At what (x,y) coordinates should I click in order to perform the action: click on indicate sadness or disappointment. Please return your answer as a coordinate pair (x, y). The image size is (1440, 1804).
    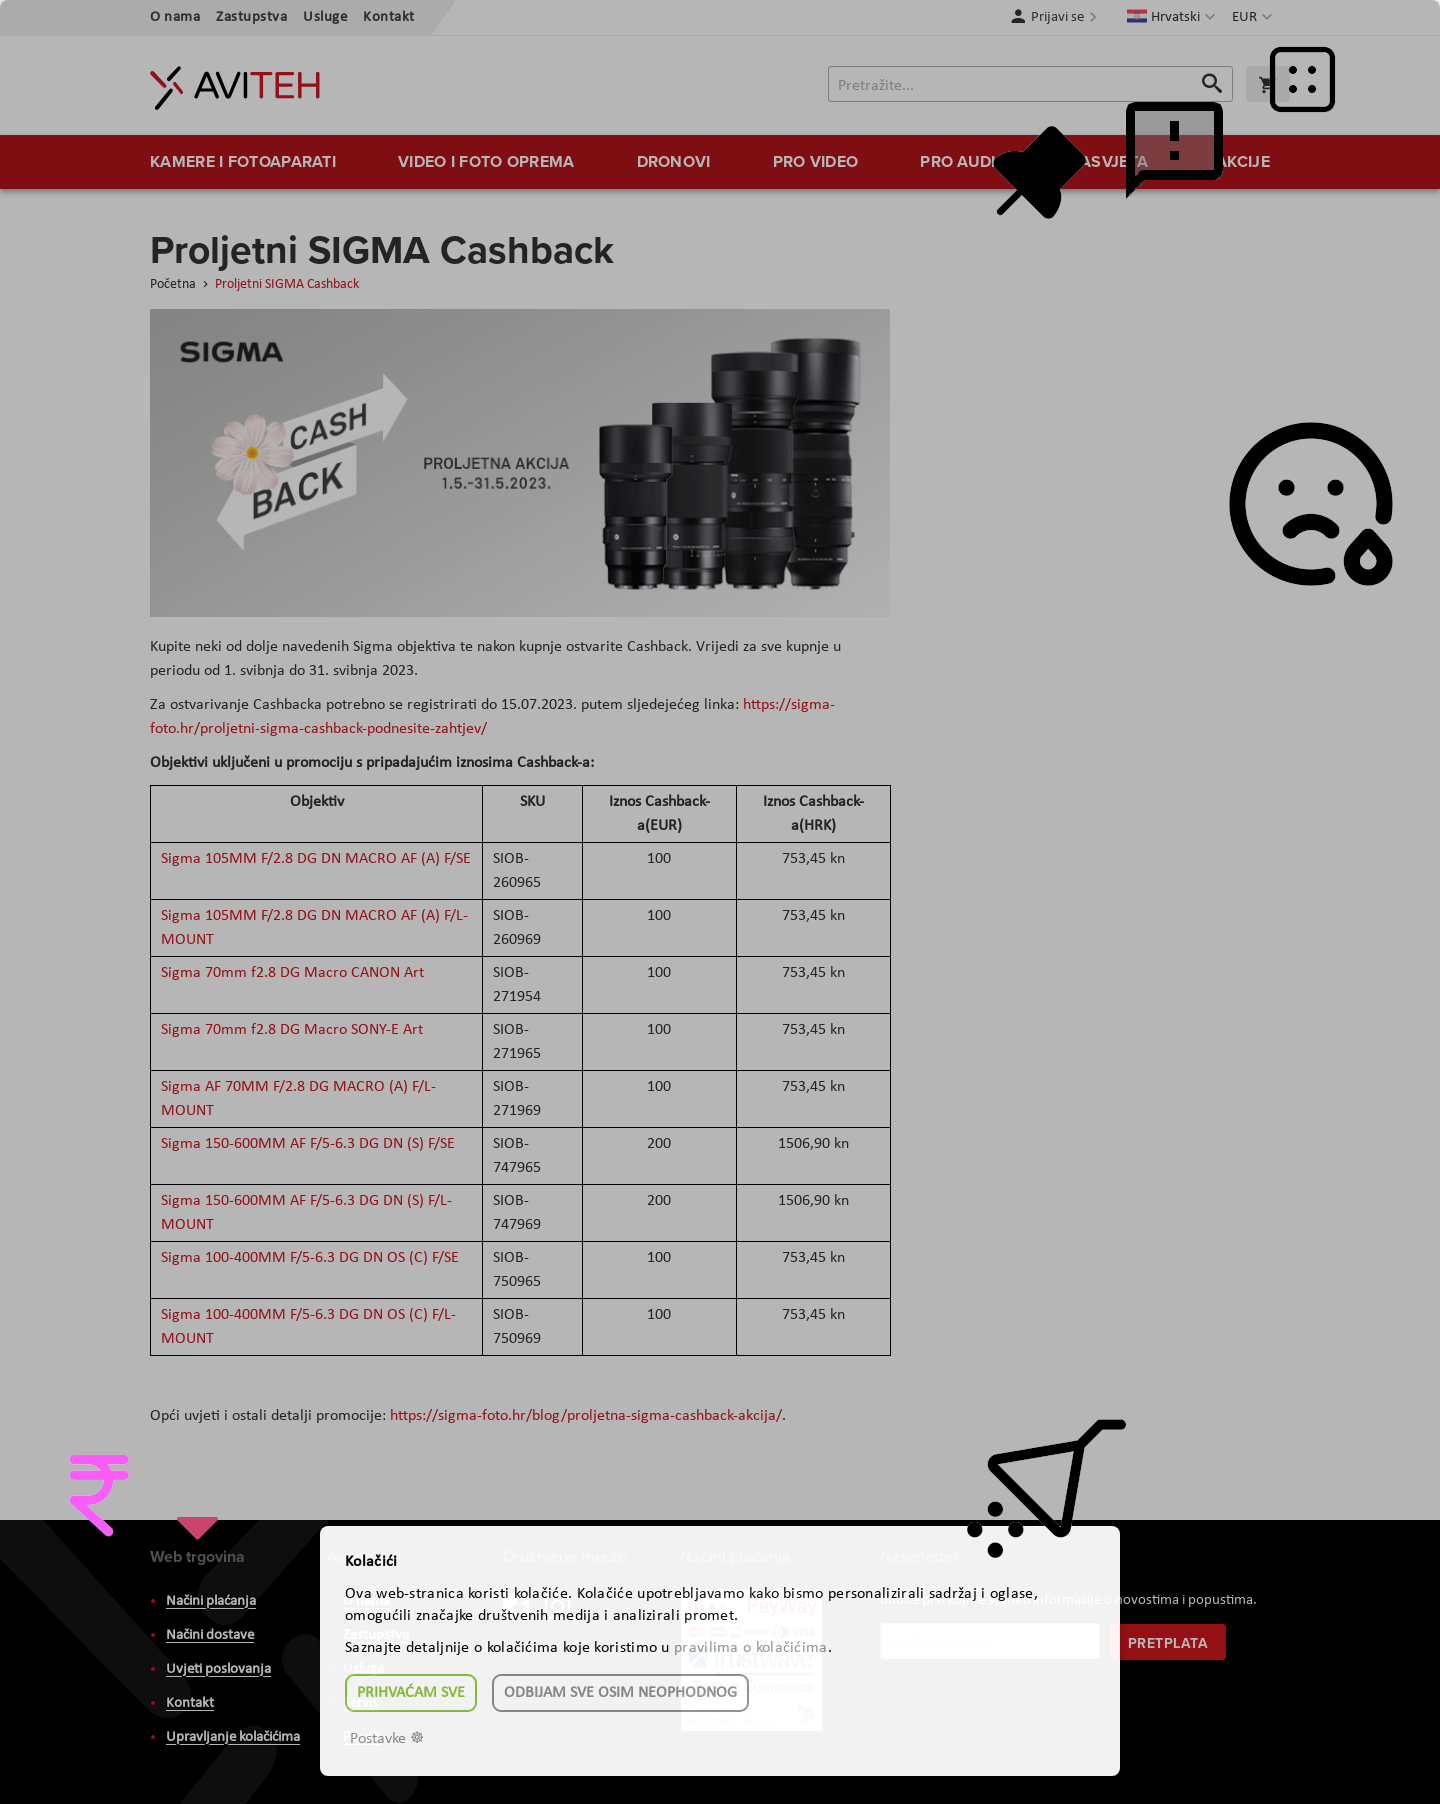
    Looking at the image, I should click on (1311, 504).